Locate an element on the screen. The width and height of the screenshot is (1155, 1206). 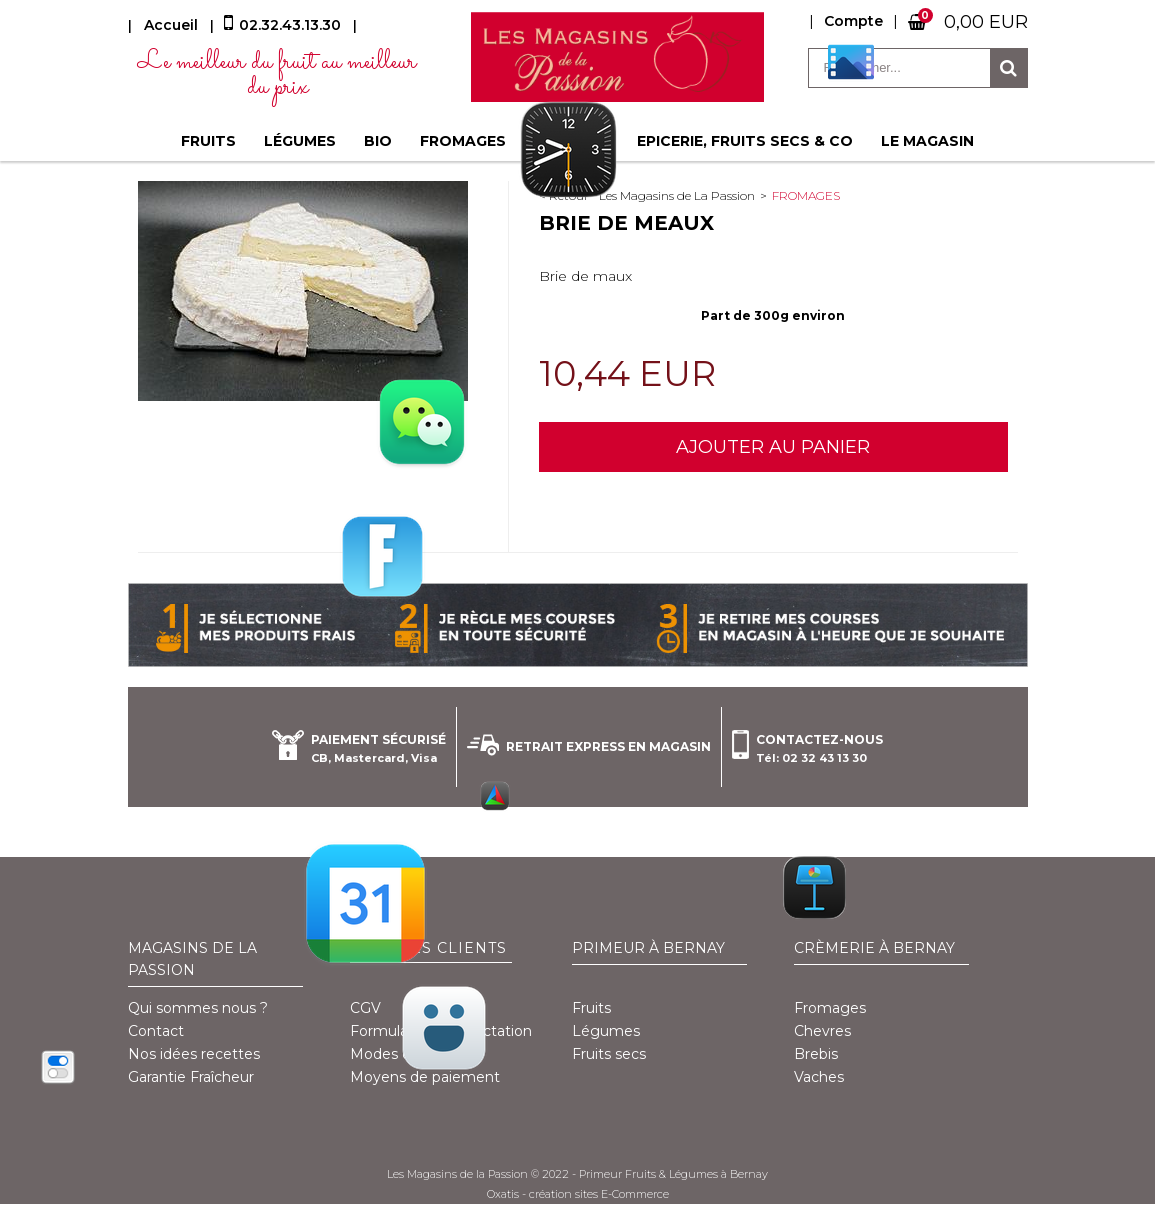
open WeChat messaging app is located at coordinates (422, 422).